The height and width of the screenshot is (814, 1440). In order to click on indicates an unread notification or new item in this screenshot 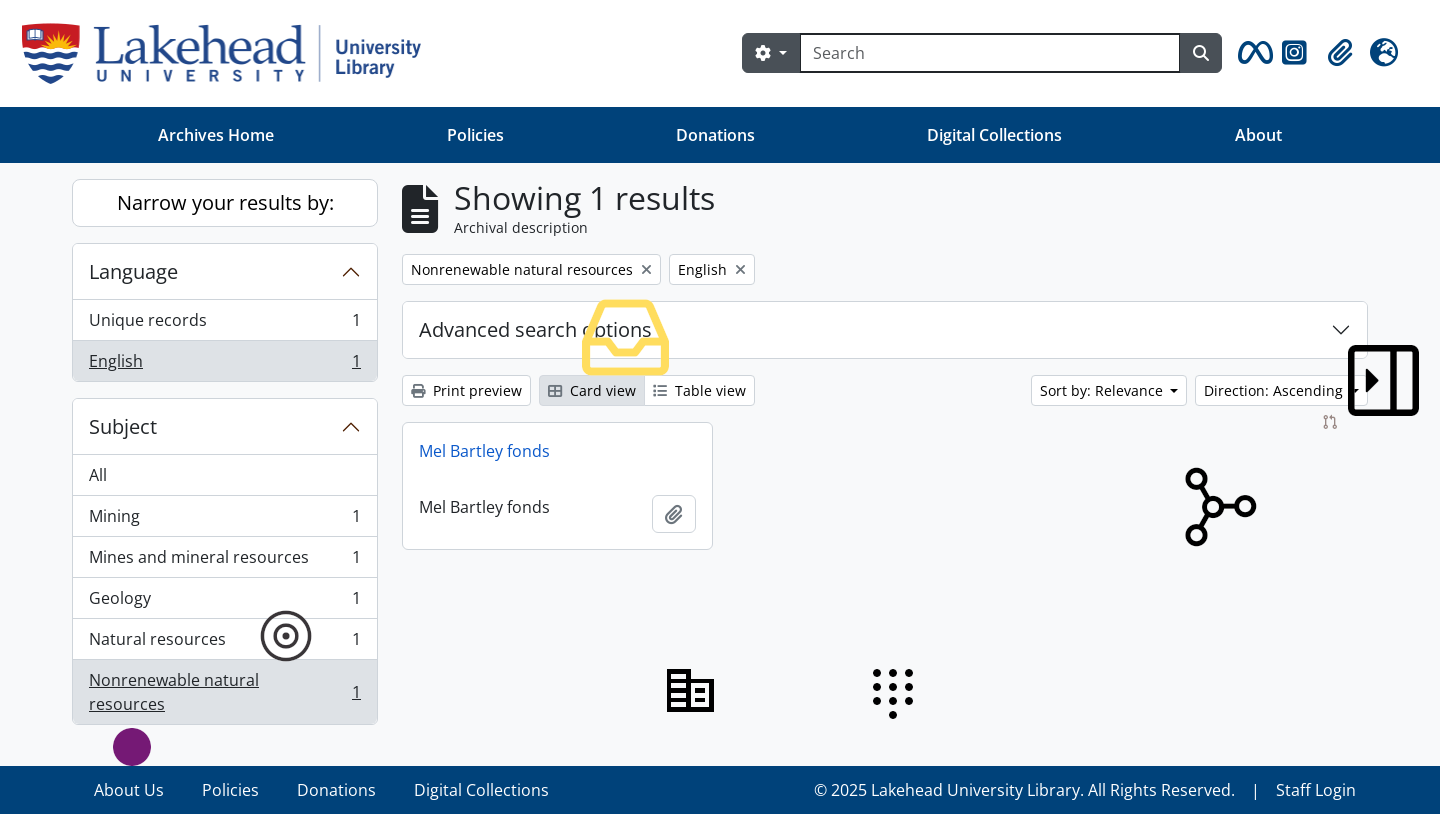, I will do `click(132, 747)`.